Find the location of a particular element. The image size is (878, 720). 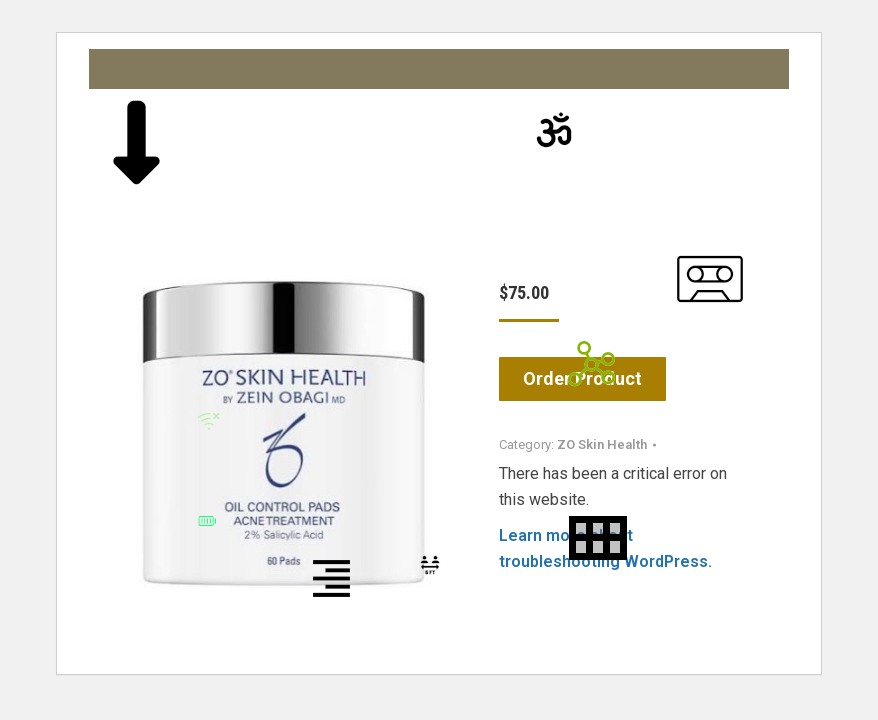

indicates no wifi connection available is located at coordinates (209, 421).